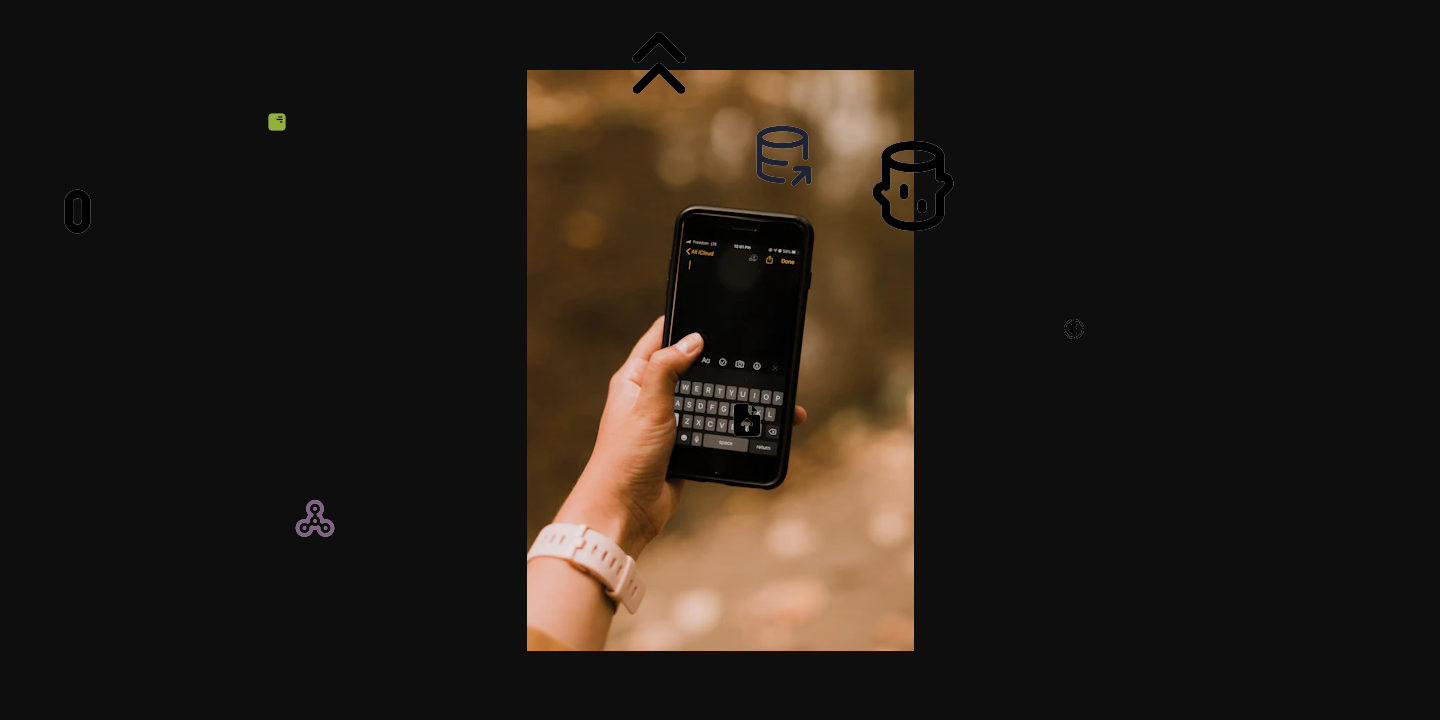 The width and height of the screenshot is (1440, 720). What do you see at coordinates (1074, 329) in the screenshot?
I see `step 6 of a multi-step process` at bounding box center [1074, 329].